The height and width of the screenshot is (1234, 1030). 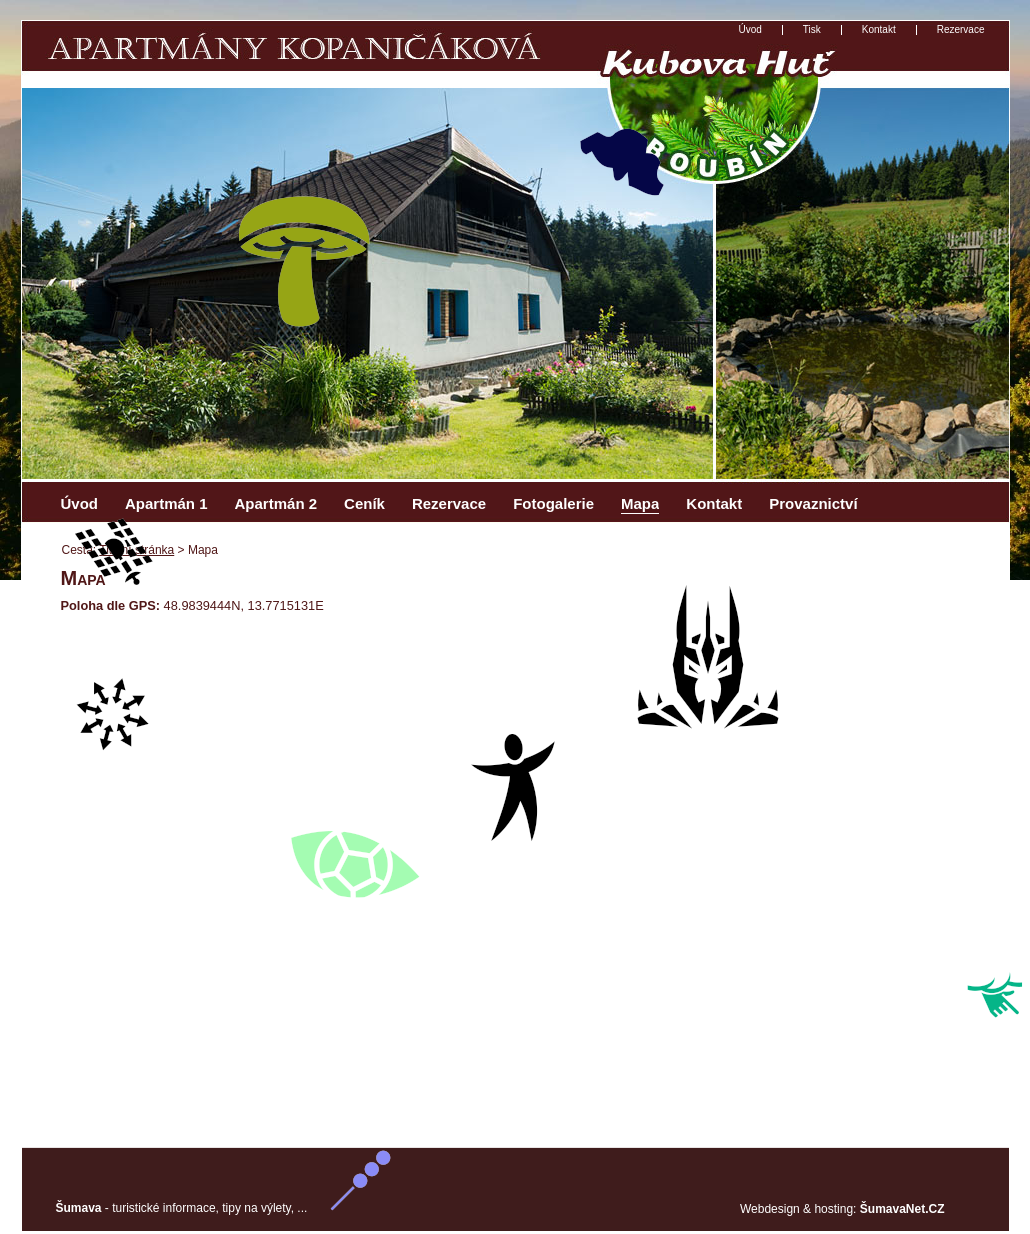 What do you see at coordinates (708, 655) in the screenshot?
I see `select overlord or boss character class` at bounding box center [708, 655].